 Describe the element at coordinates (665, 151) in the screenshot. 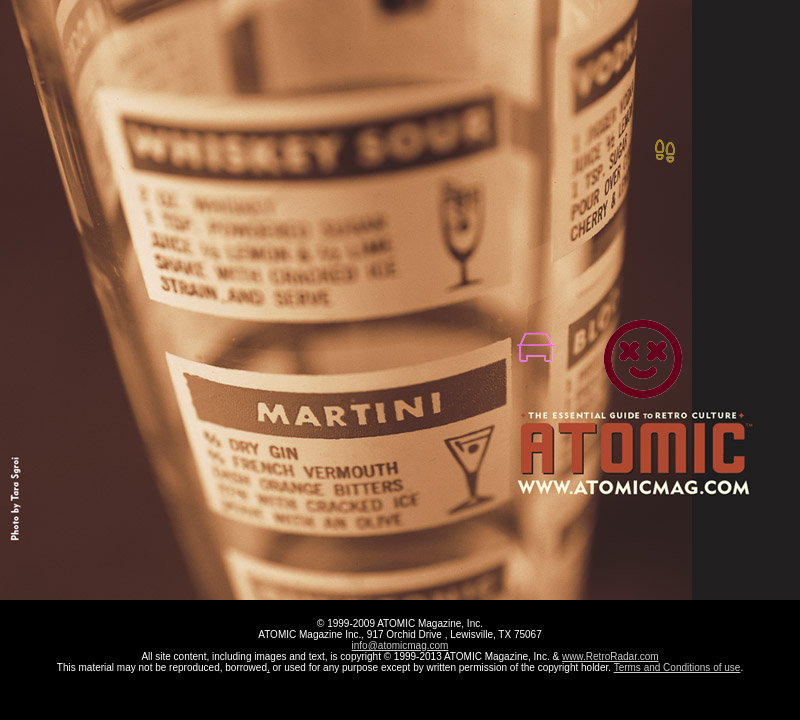

I see `view walking directions or pedestrian route` at that location.